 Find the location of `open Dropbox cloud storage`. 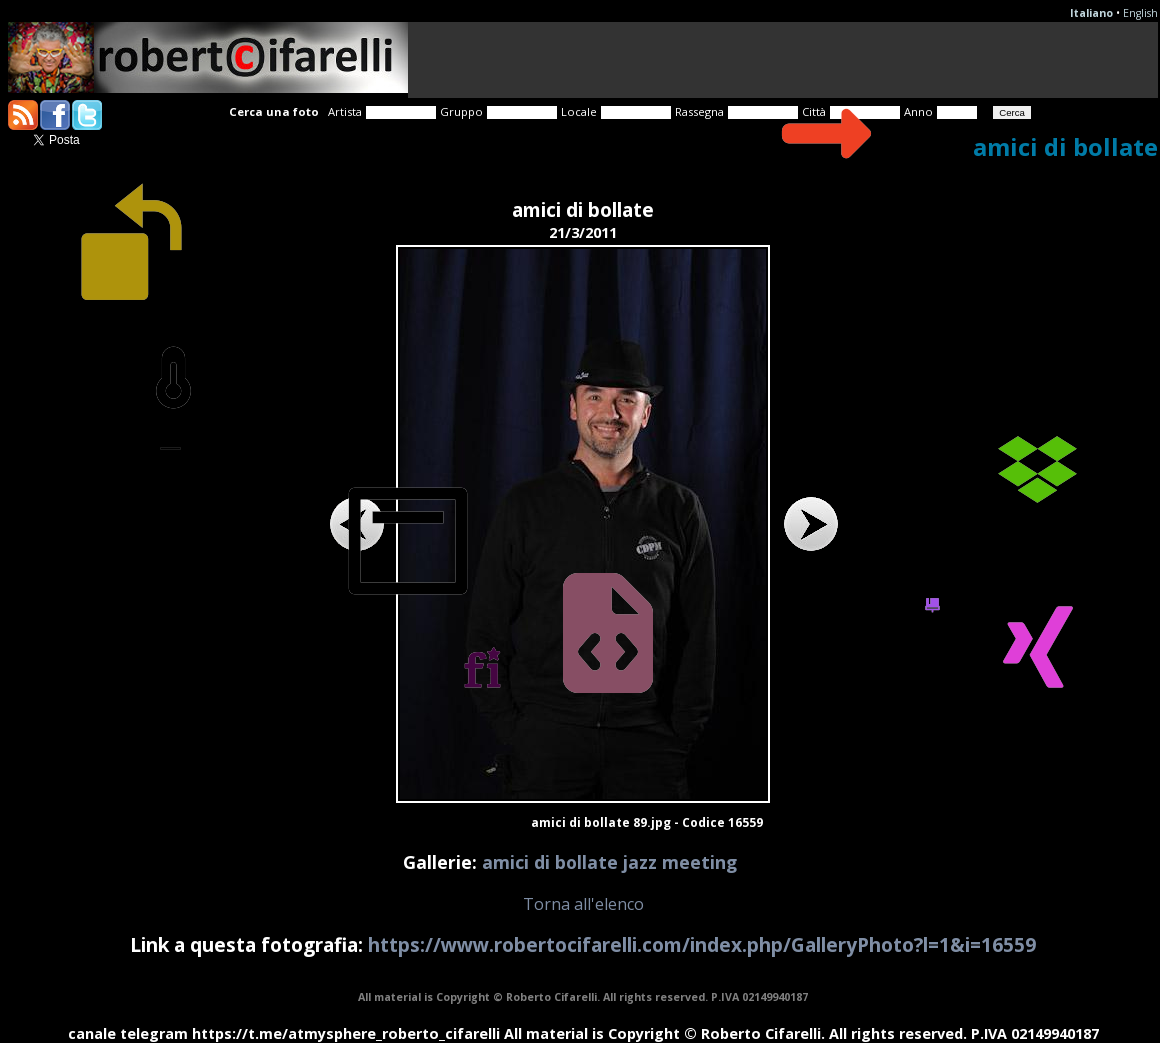

open Dropbox cloud storage is located at coordinates (1037, 469).